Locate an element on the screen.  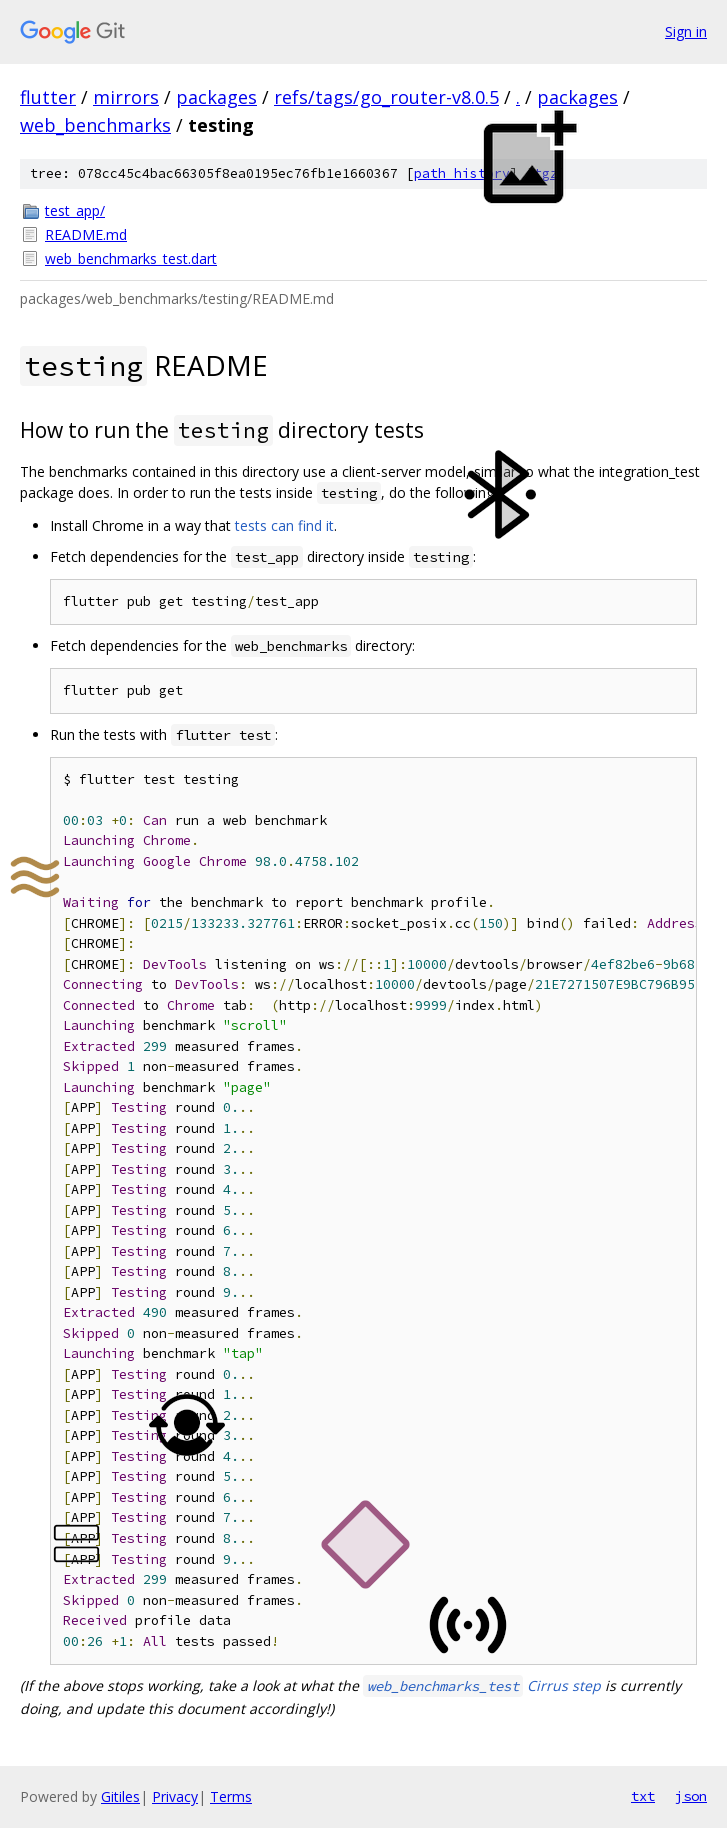
indicates water or aquatic features is located at coordinates (35, 877).